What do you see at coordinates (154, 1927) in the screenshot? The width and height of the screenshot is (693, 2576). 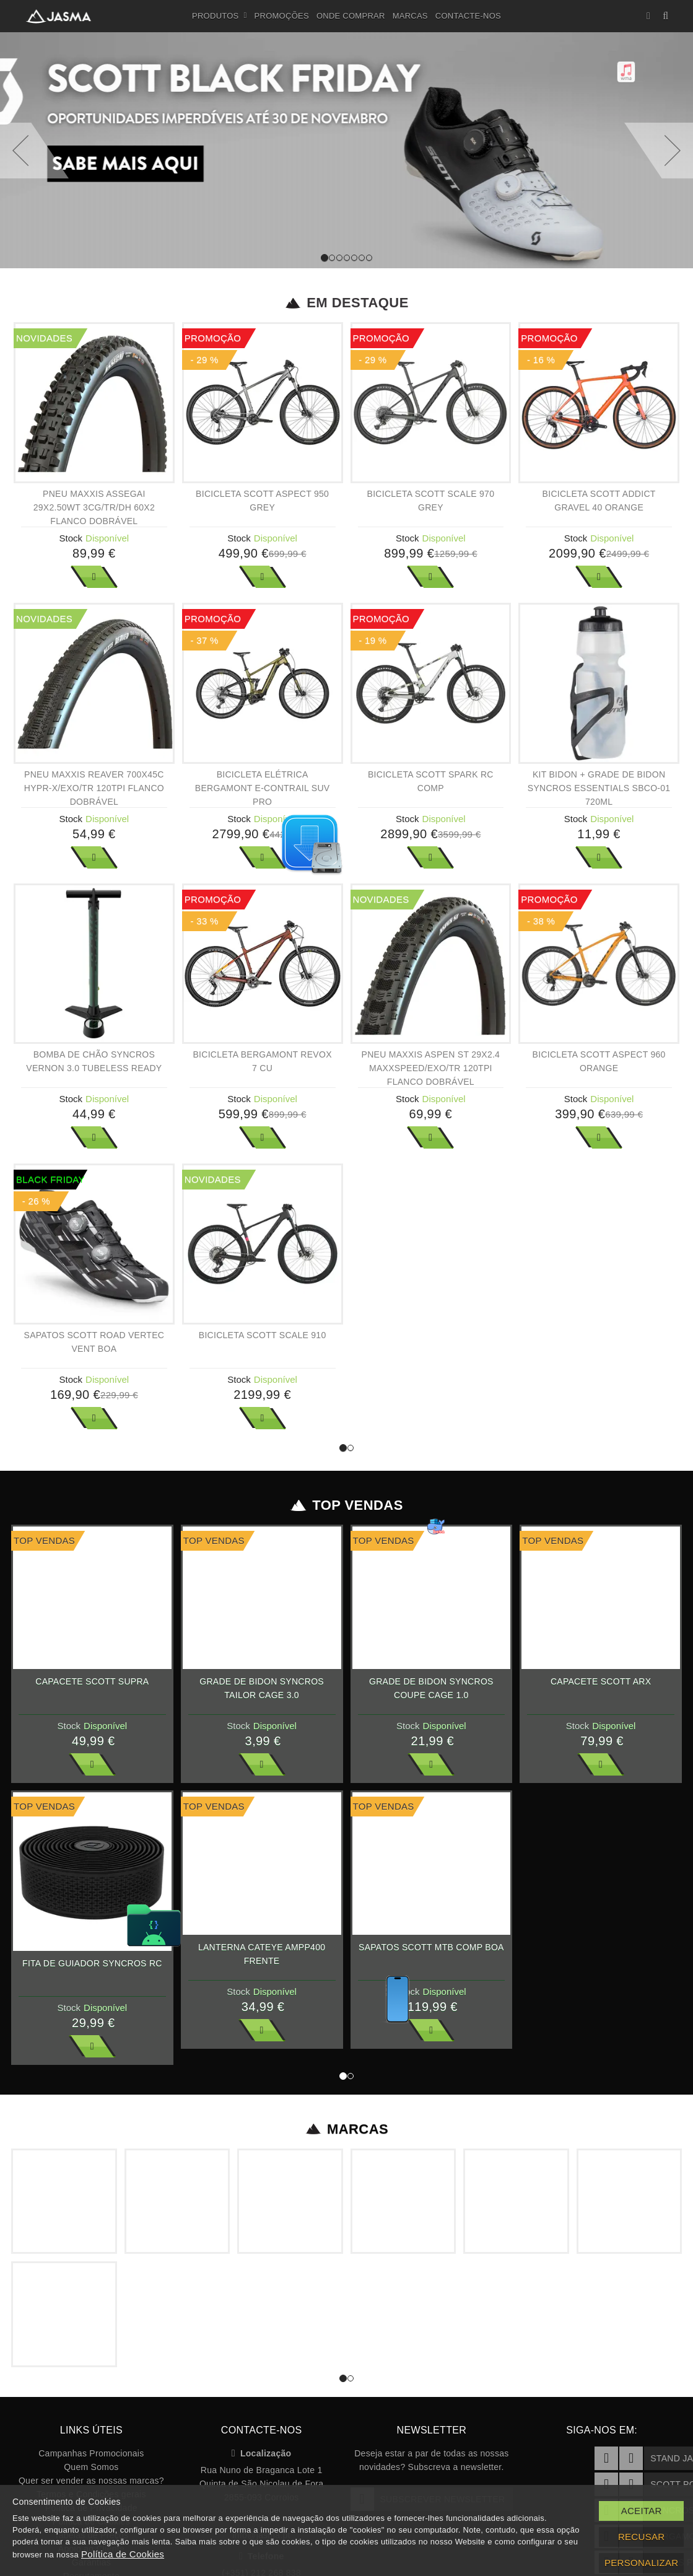 I see `open android developer project files` at bounding box center [154, 1927].